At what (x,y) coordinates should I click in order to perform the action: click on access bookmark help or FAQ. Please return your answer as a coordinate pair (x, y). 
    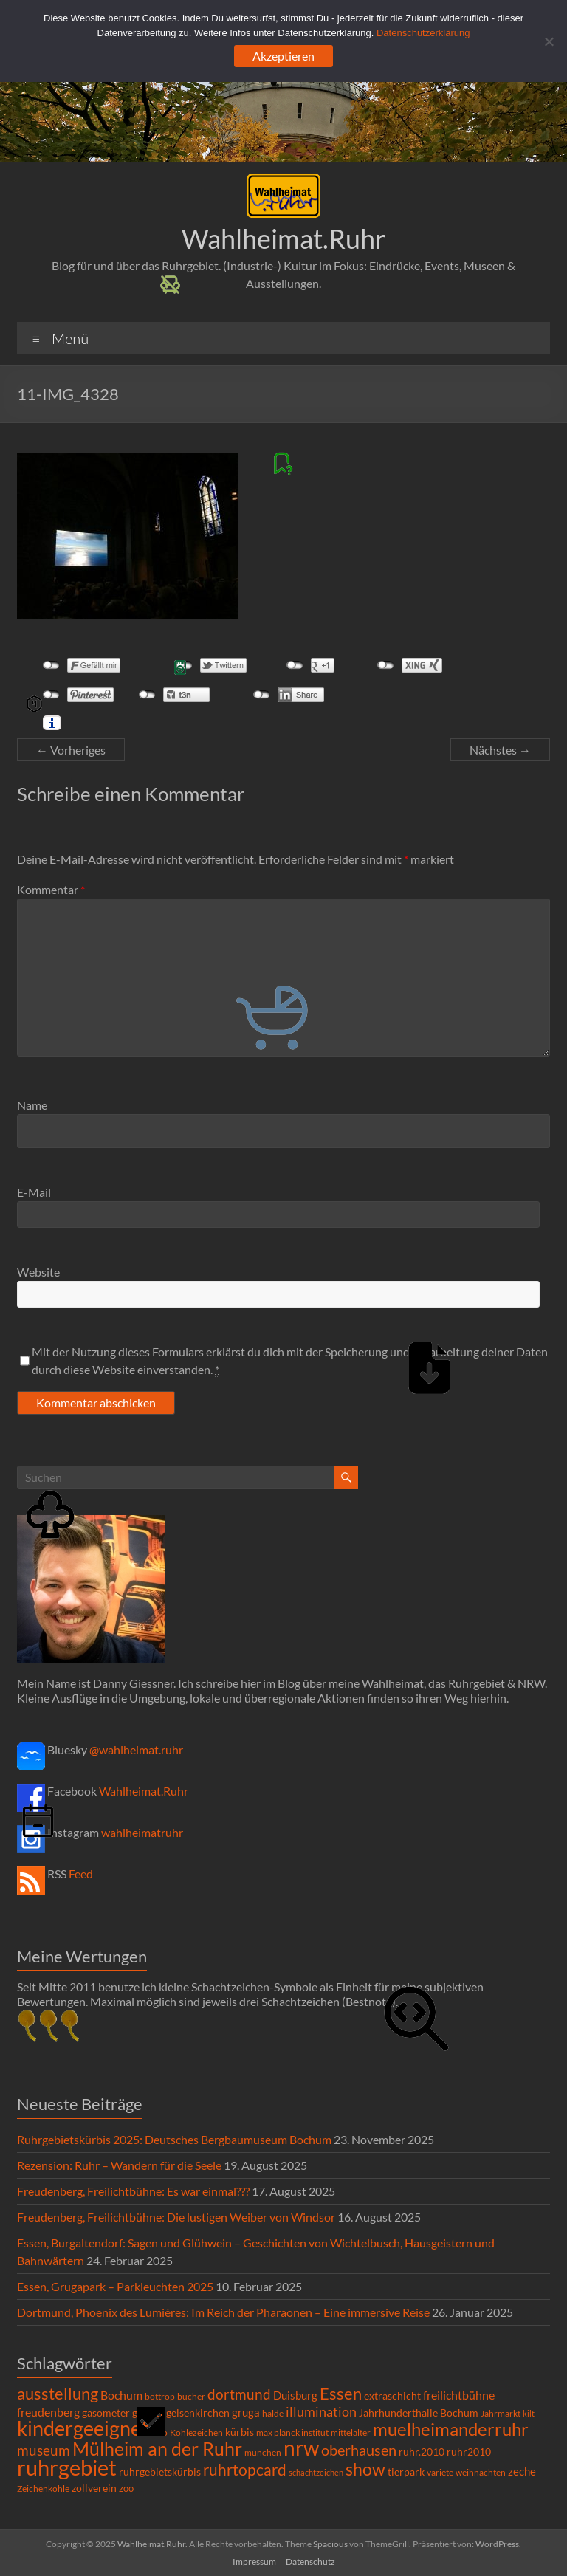
    Looking at the image, I should click on (281, 463).